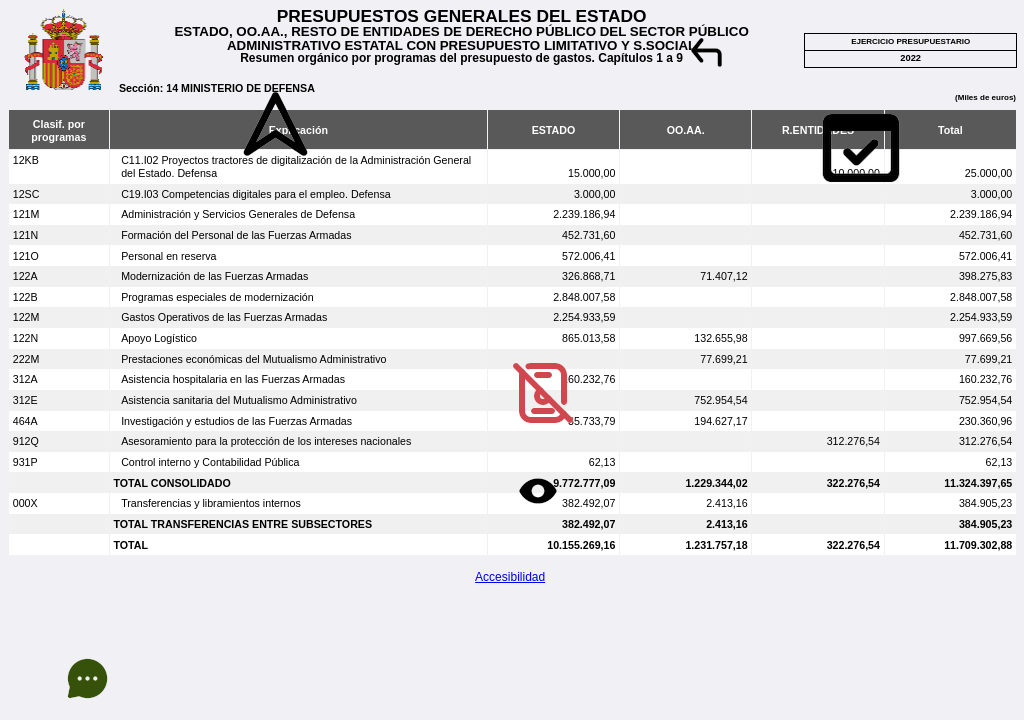 This screenshot has width=1024, height=720. Describe the element at coordinates (707, 52) in the screenshot. I see `go back to previous screen` at that location.